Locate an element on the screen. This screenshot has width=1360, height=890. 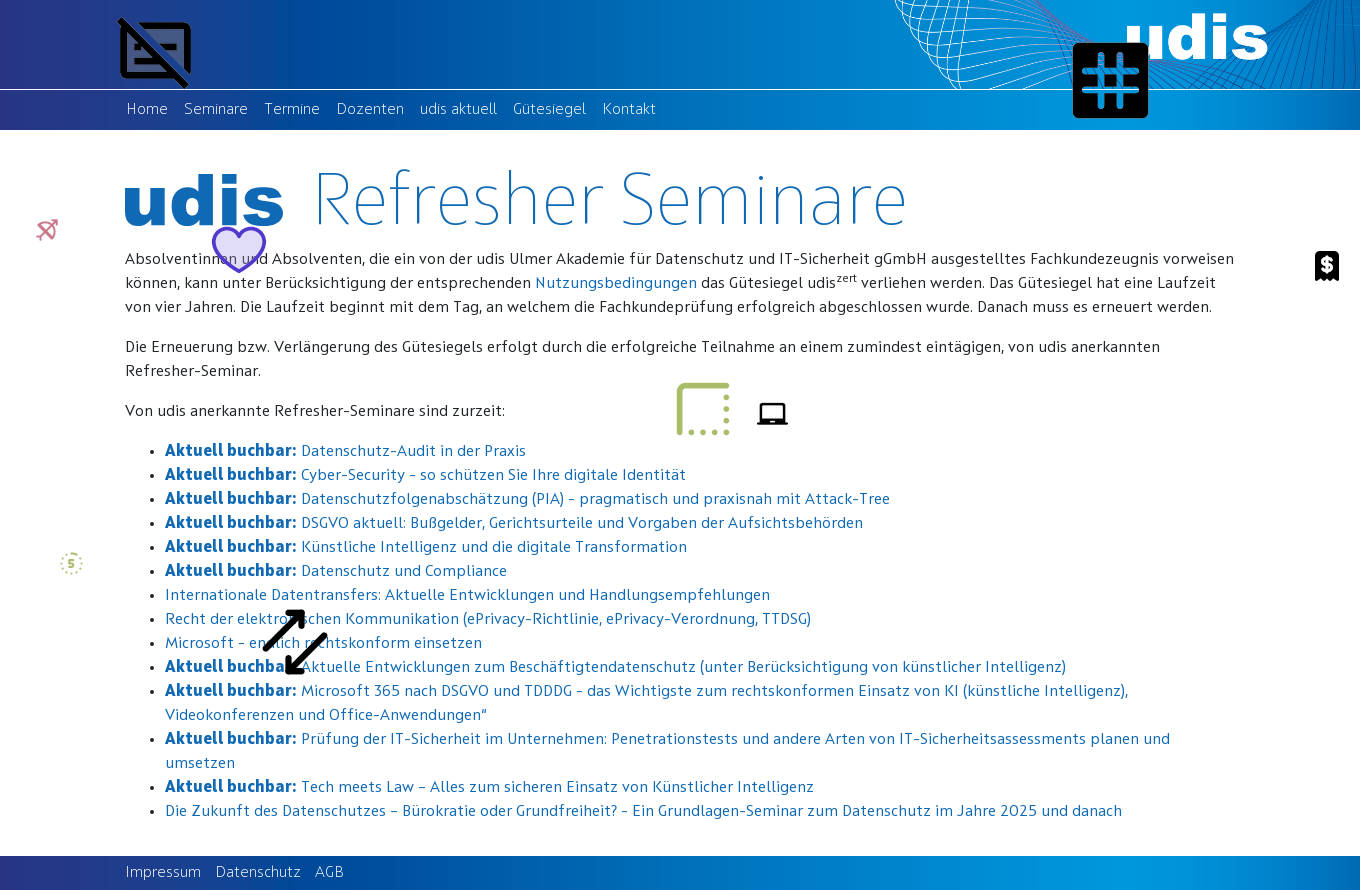
add to favorites is located at coordinates (239, 248).